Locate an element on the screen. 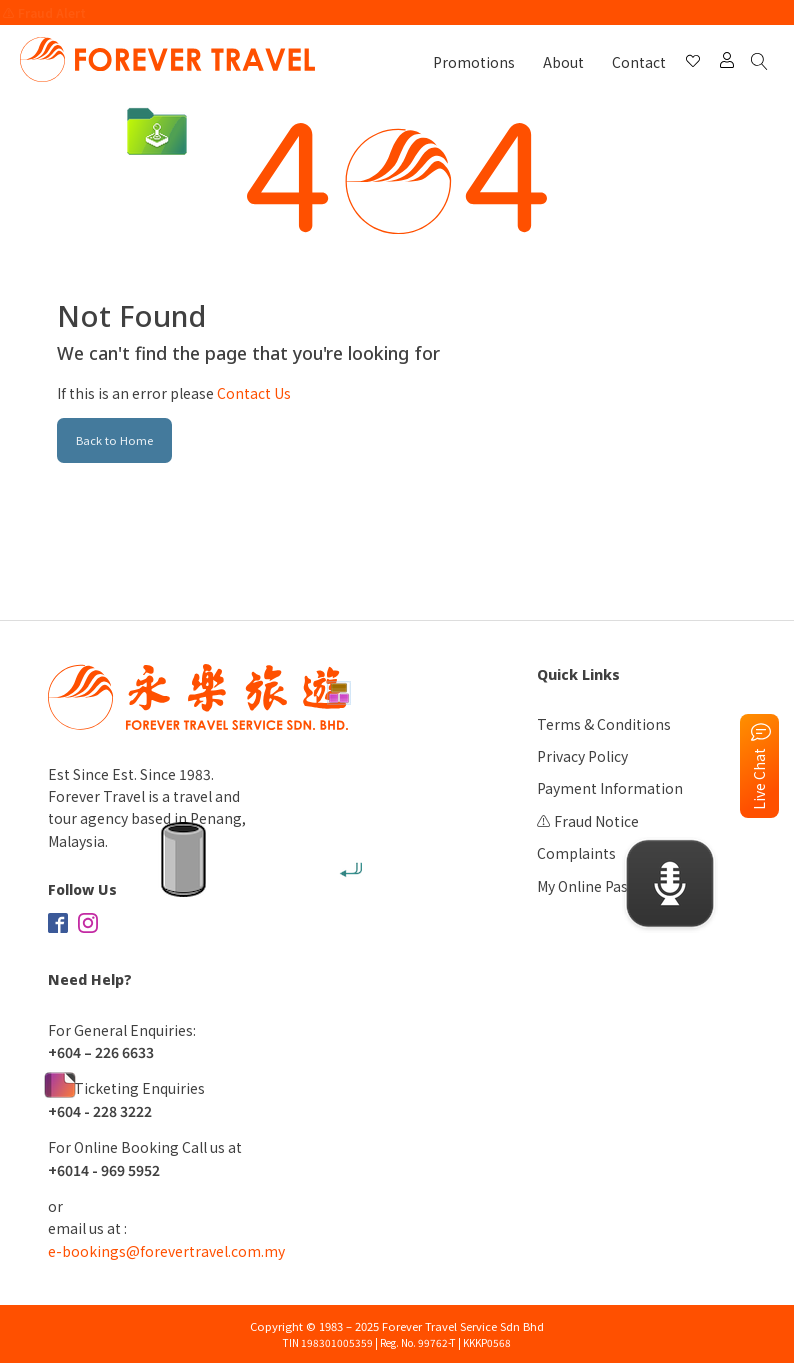 The image size is (794, 1363). mac pro (cylinder model) in finder sidebar is located at coordinates (183, 859).